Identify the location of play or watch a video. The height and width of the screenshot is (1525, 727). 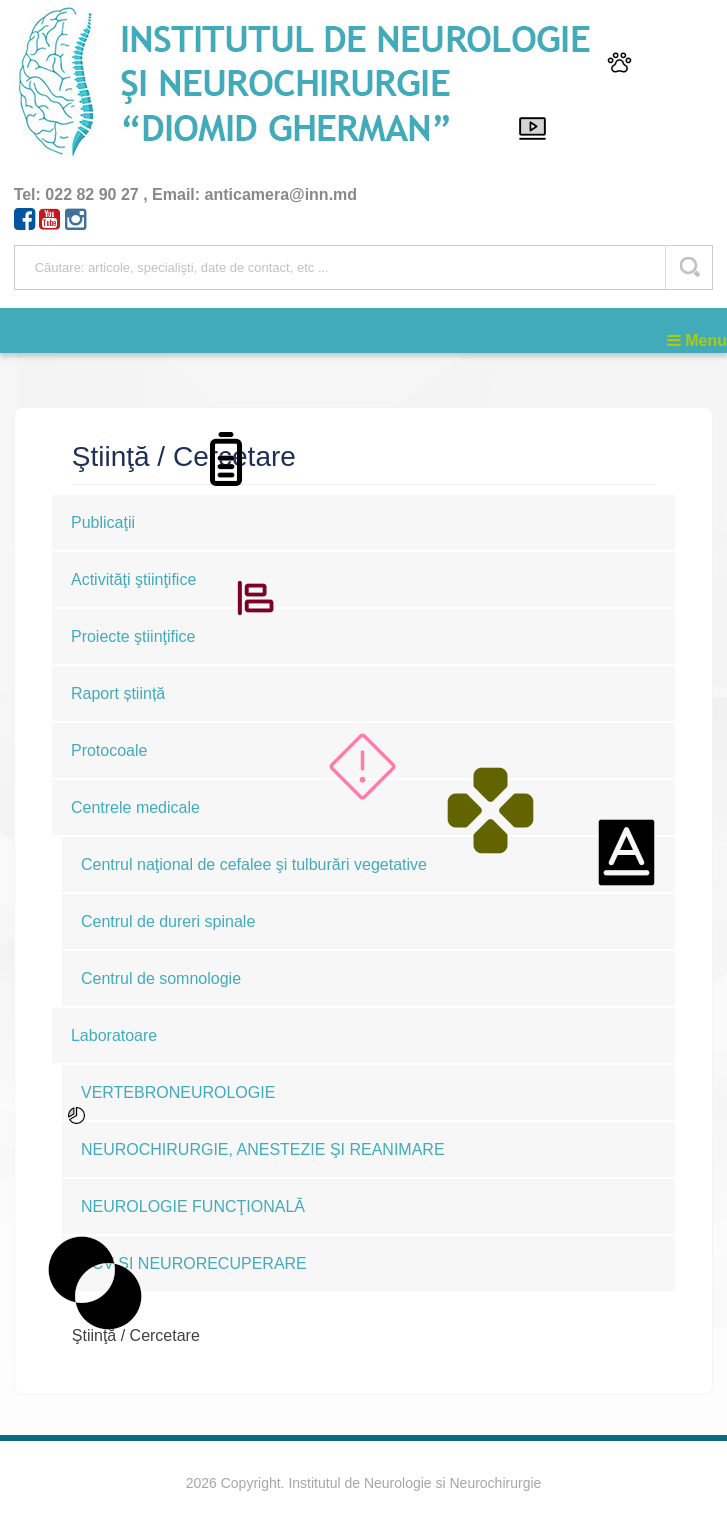
(532, 128).